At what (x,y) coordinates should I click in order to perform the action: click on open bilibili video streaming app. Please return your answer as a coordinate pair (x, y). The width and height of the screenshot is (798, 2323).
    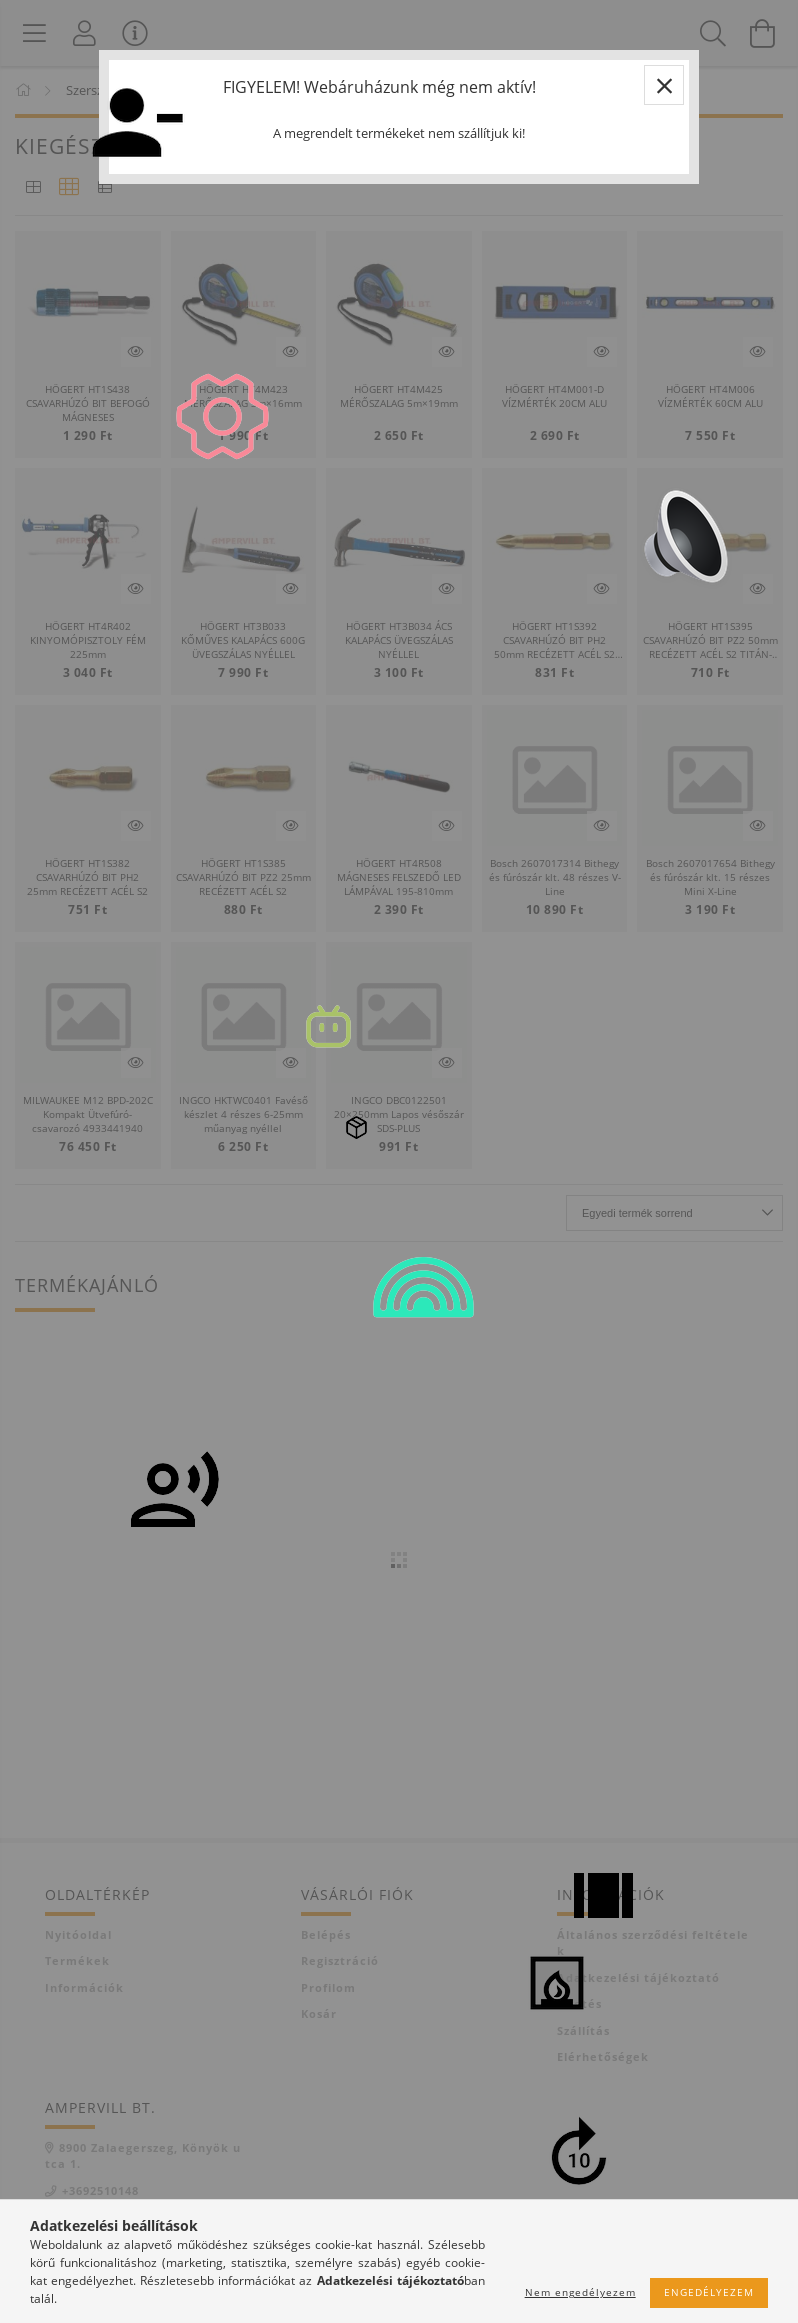
    Looking at the image, I should click on (328, 1027).